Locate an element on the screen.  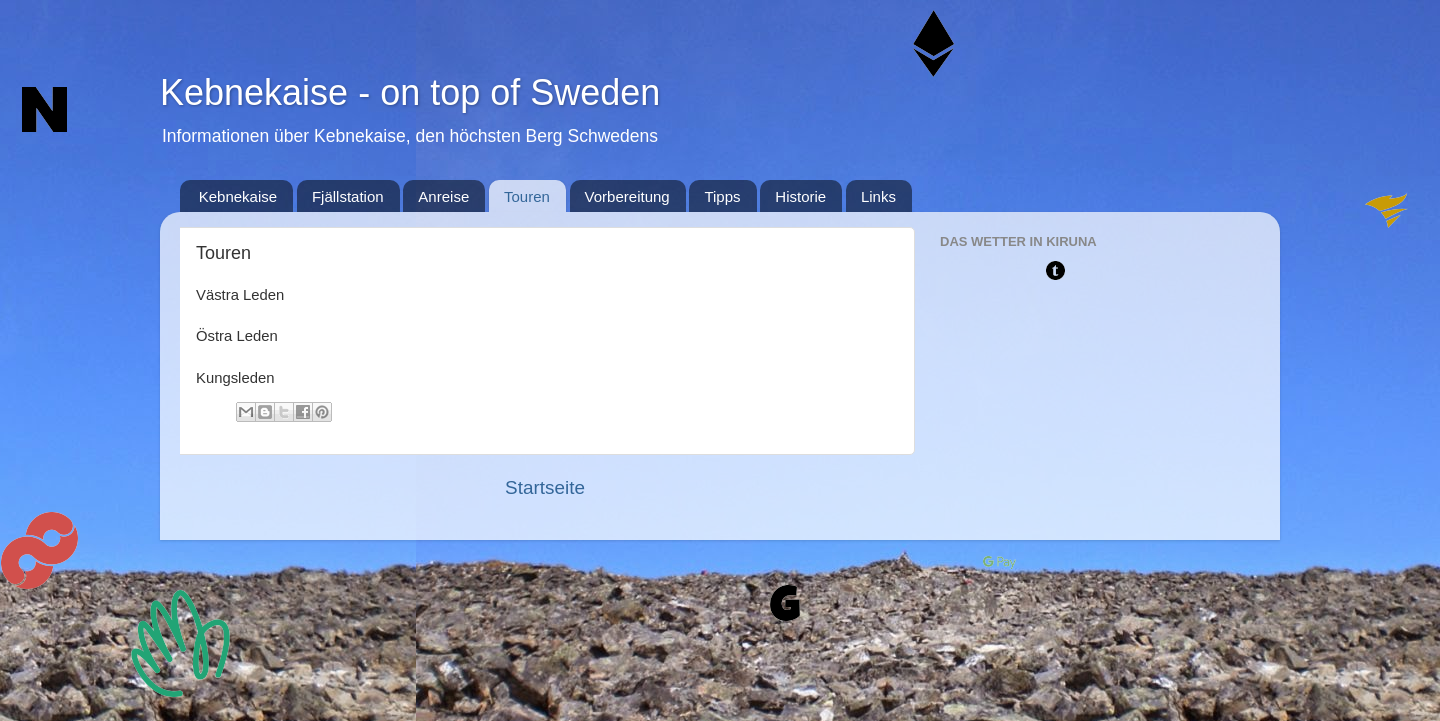
Pingdom website monitoring service logo is located at coordinates (1386, 210).